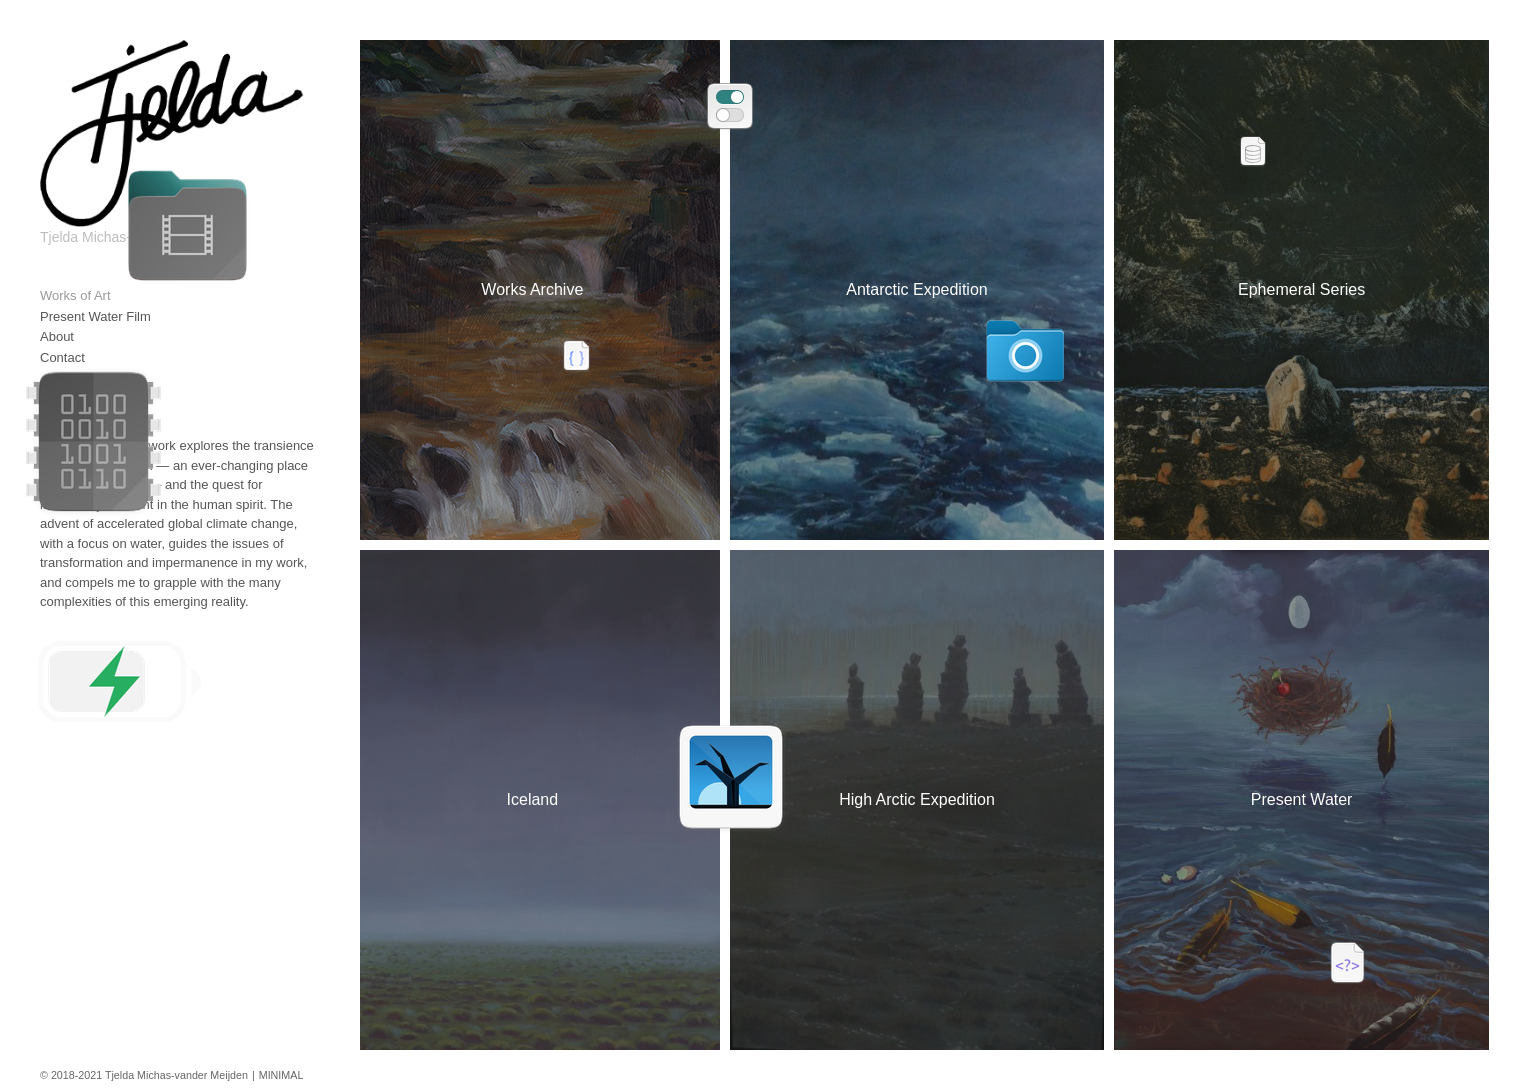 This screenshot has width=1514, height=1091. I want to click on a PHP source code file, so click(1347, 962).